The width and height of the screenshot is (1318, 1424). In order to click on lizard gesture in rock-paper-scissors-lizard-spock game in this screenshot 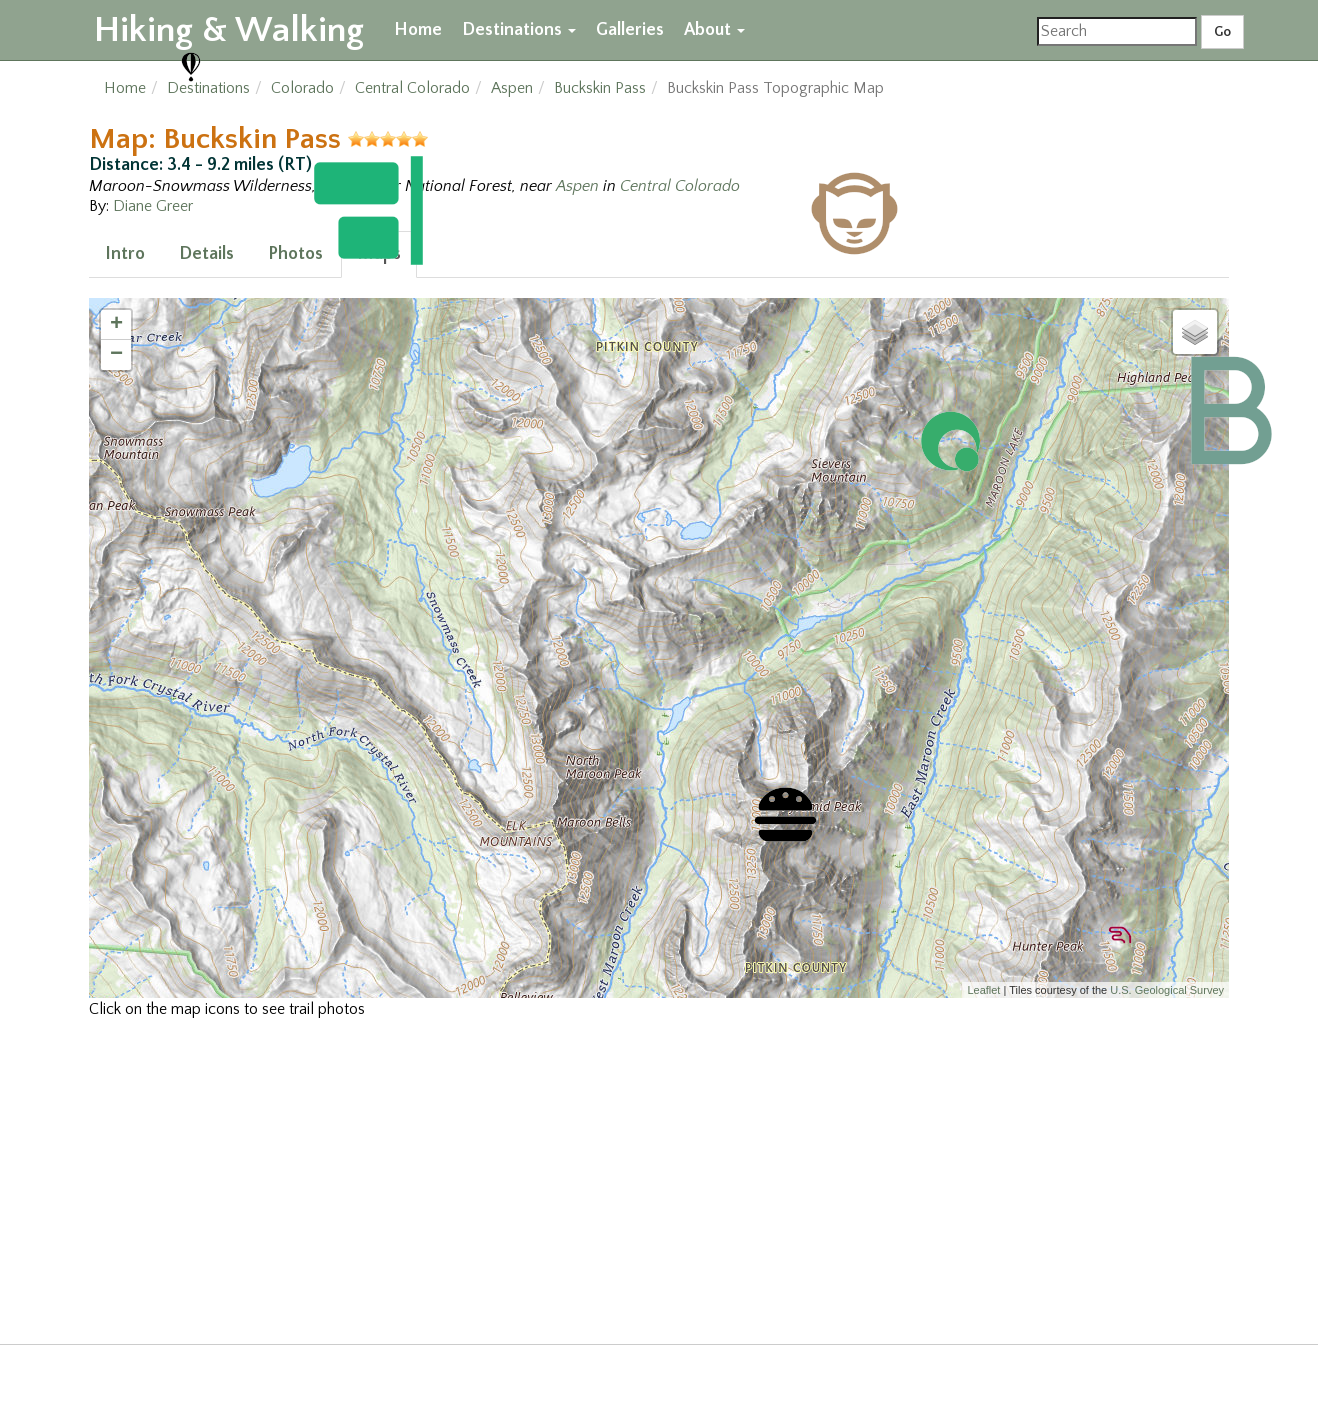, I will do `click(1120, 935)`.